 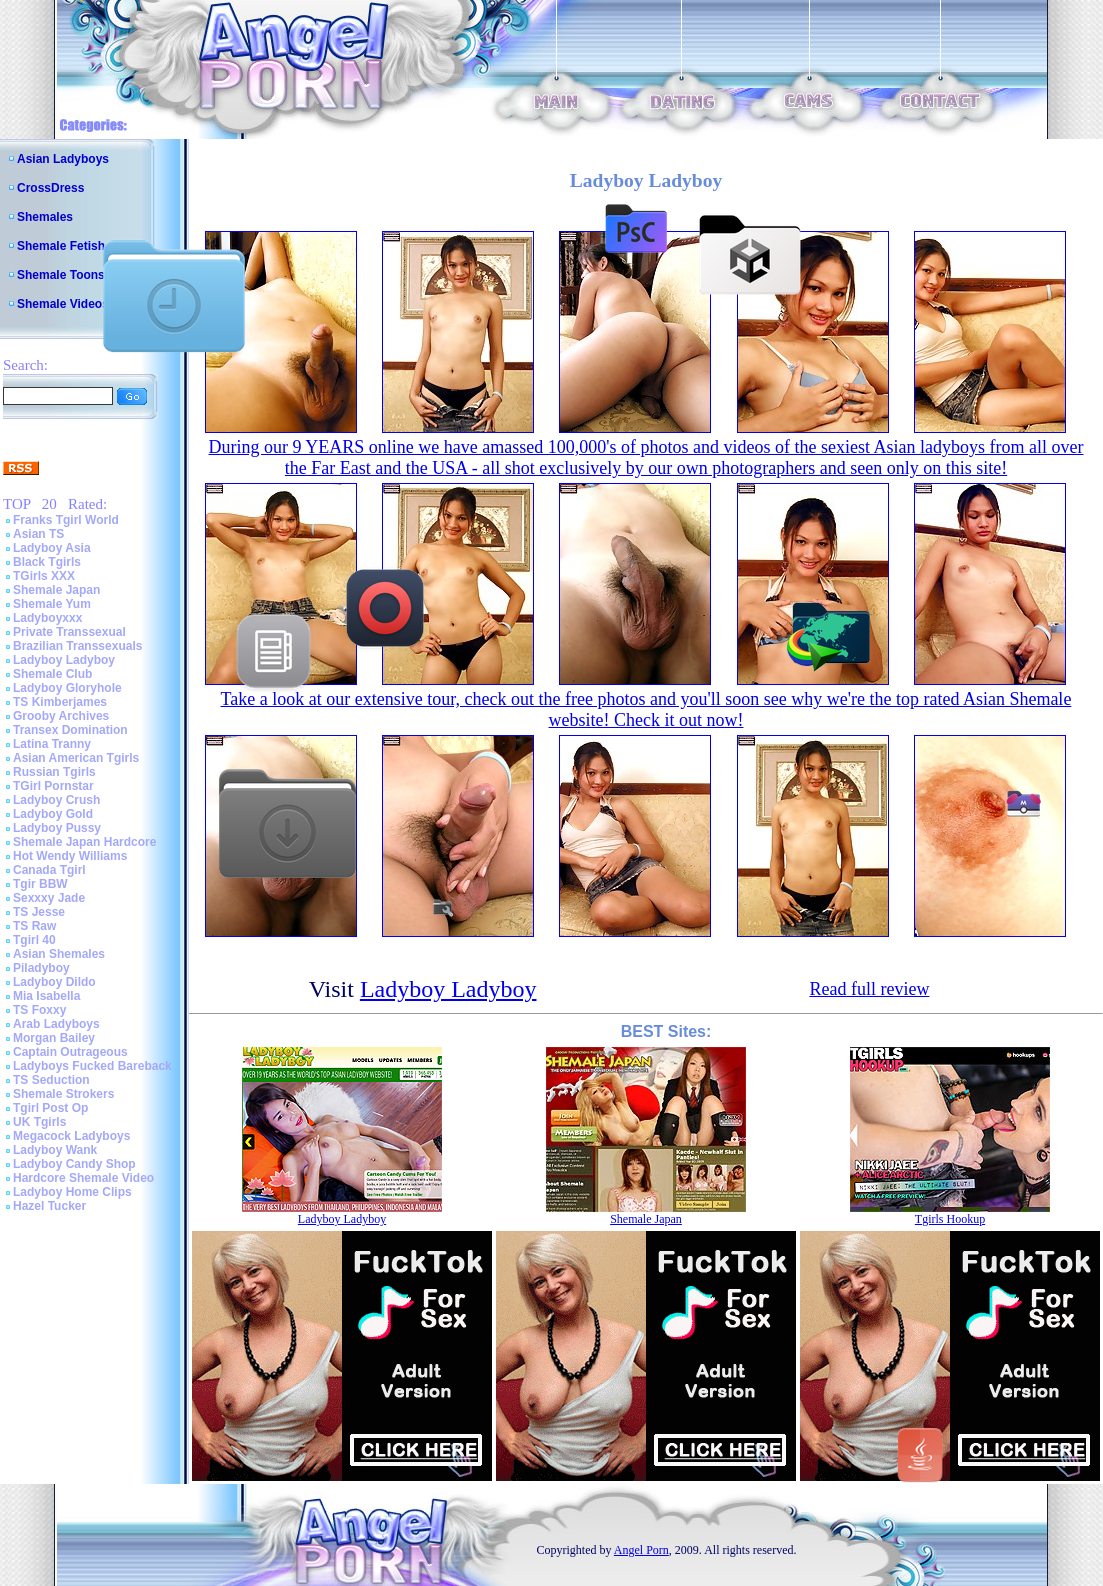 I want to click on open pomotroid pomodoro timer app, so click(x=385, y=608).